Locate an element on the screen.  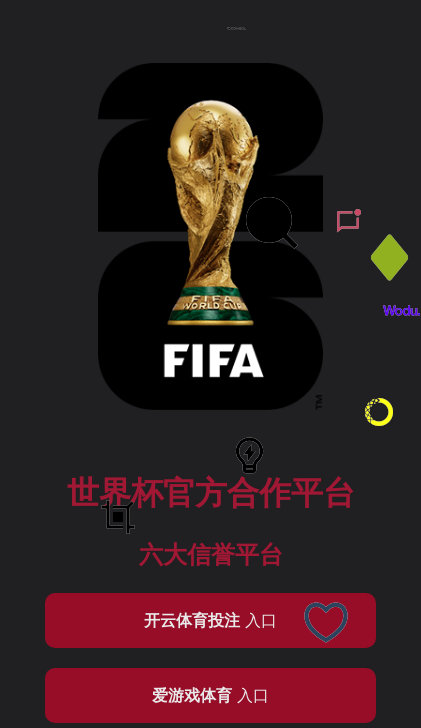
open anaconda navigator is located at coordinates (379, 412).